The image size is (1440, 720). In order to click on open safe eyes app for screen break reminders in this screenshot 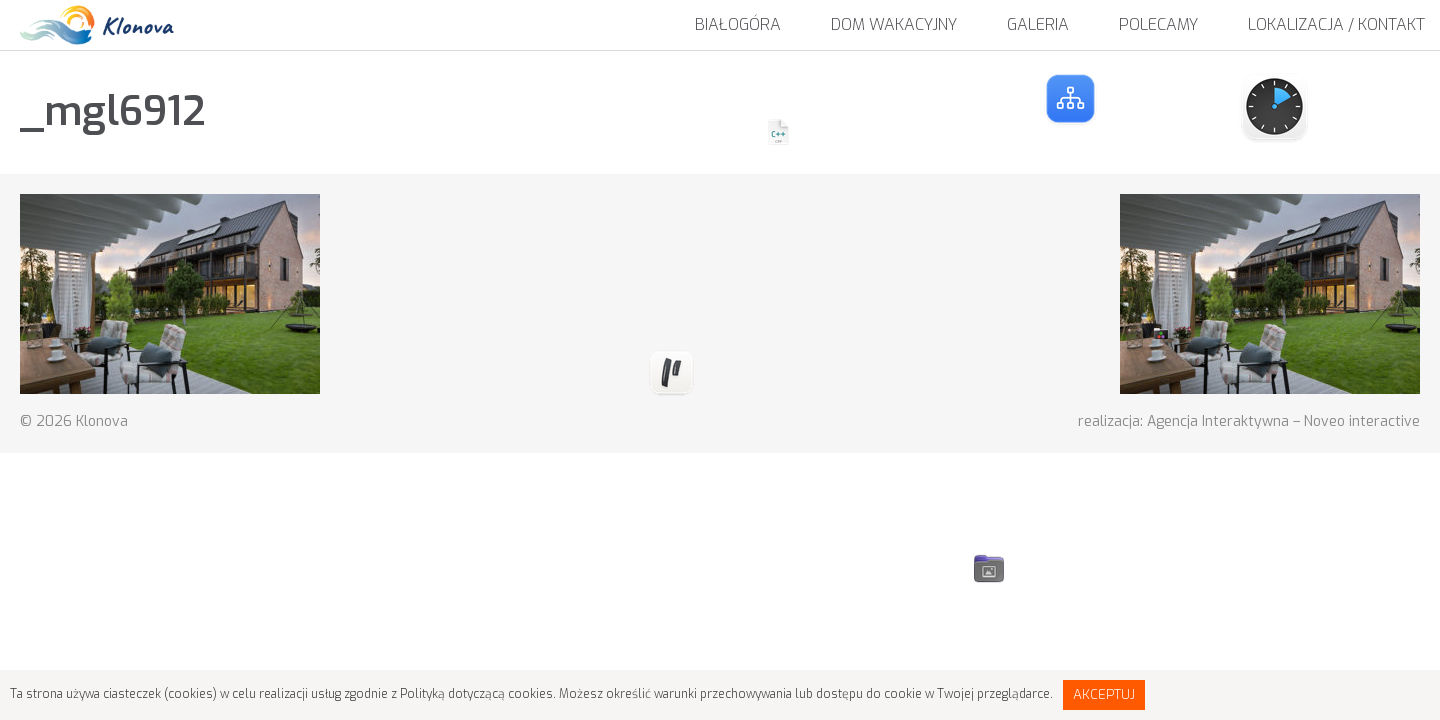, I will do `click(1274, 106)`.